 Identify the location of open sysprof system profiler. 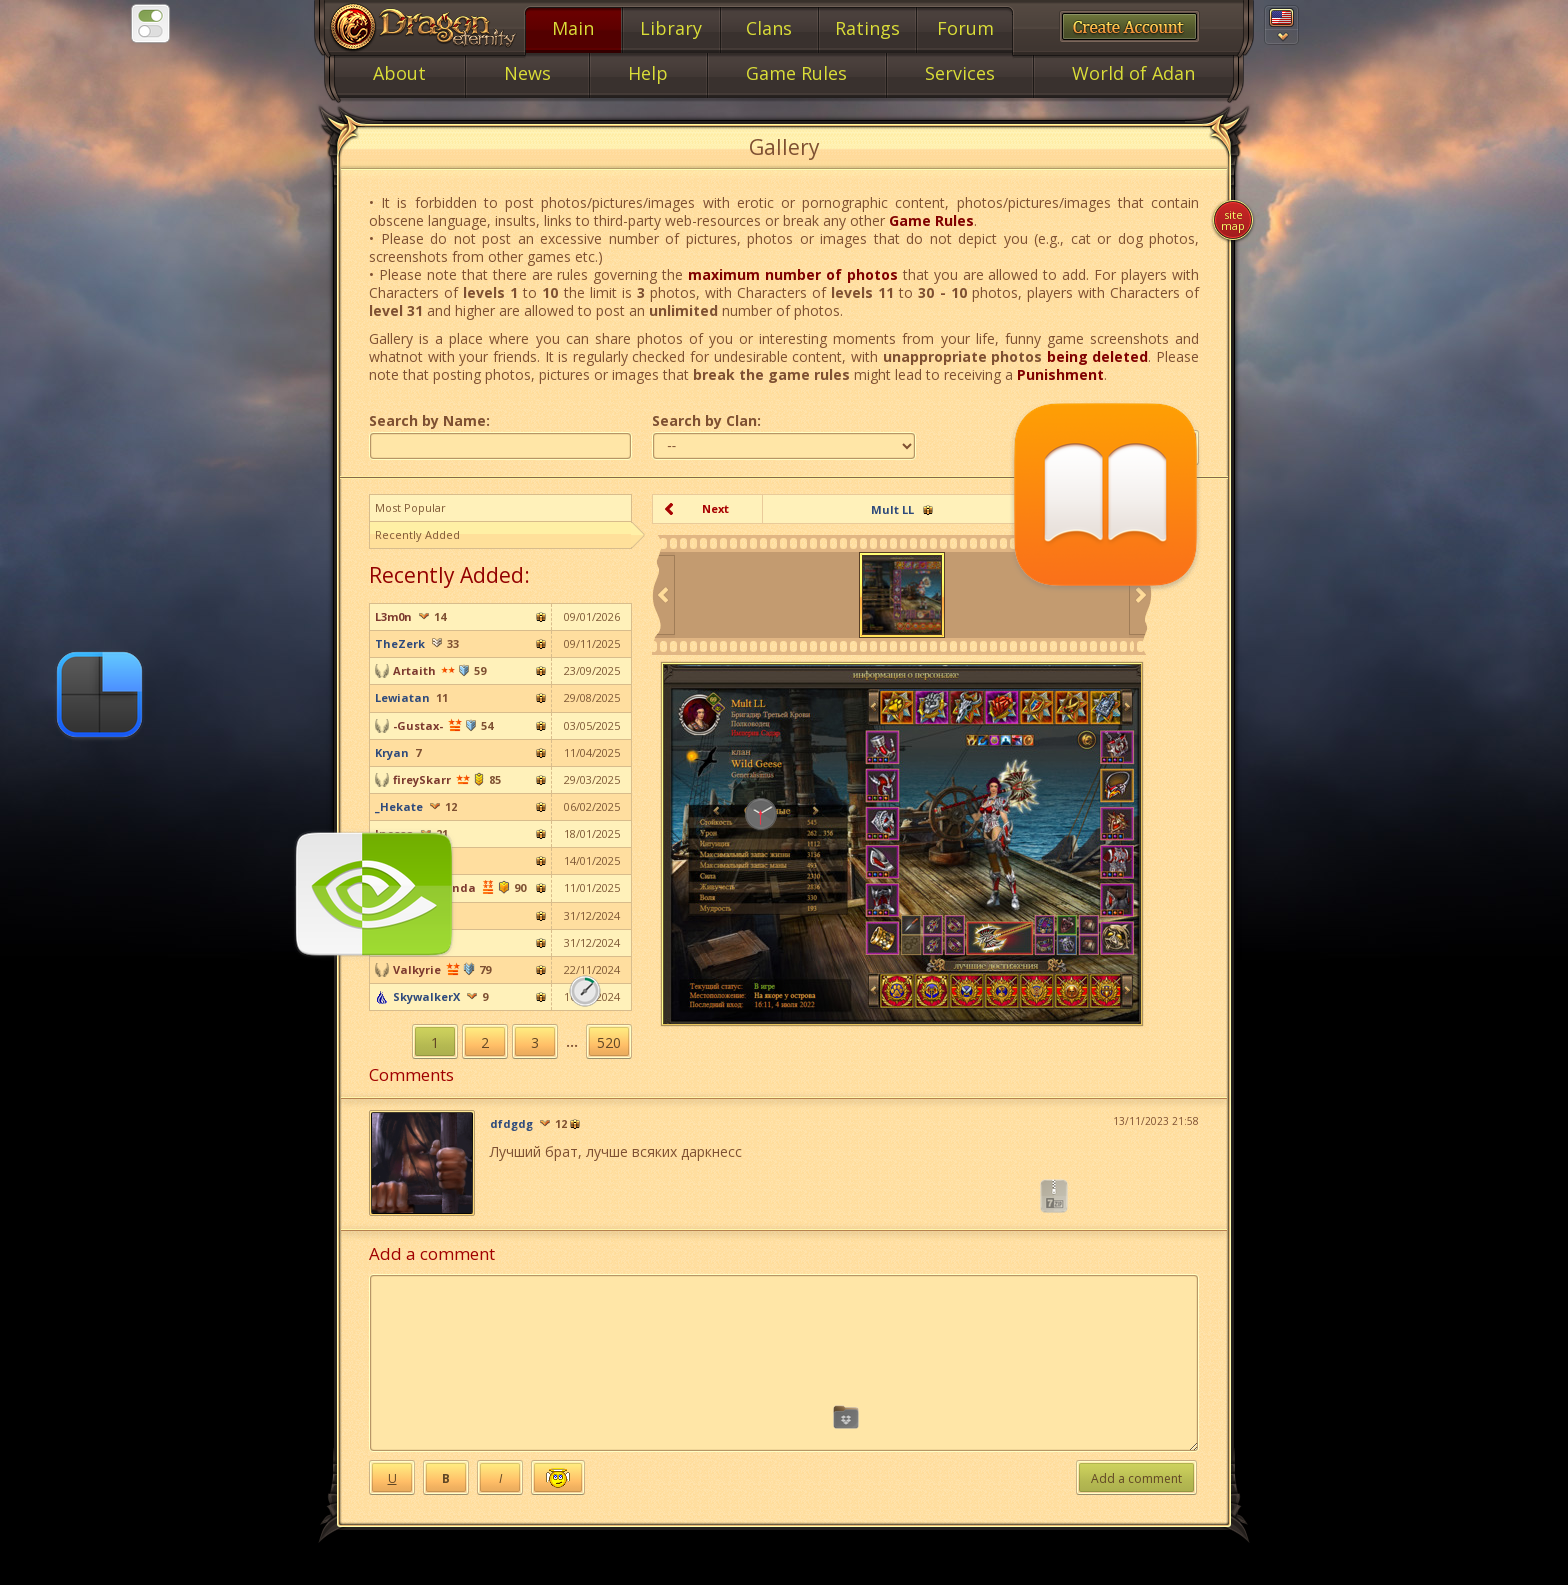
(585, 991).